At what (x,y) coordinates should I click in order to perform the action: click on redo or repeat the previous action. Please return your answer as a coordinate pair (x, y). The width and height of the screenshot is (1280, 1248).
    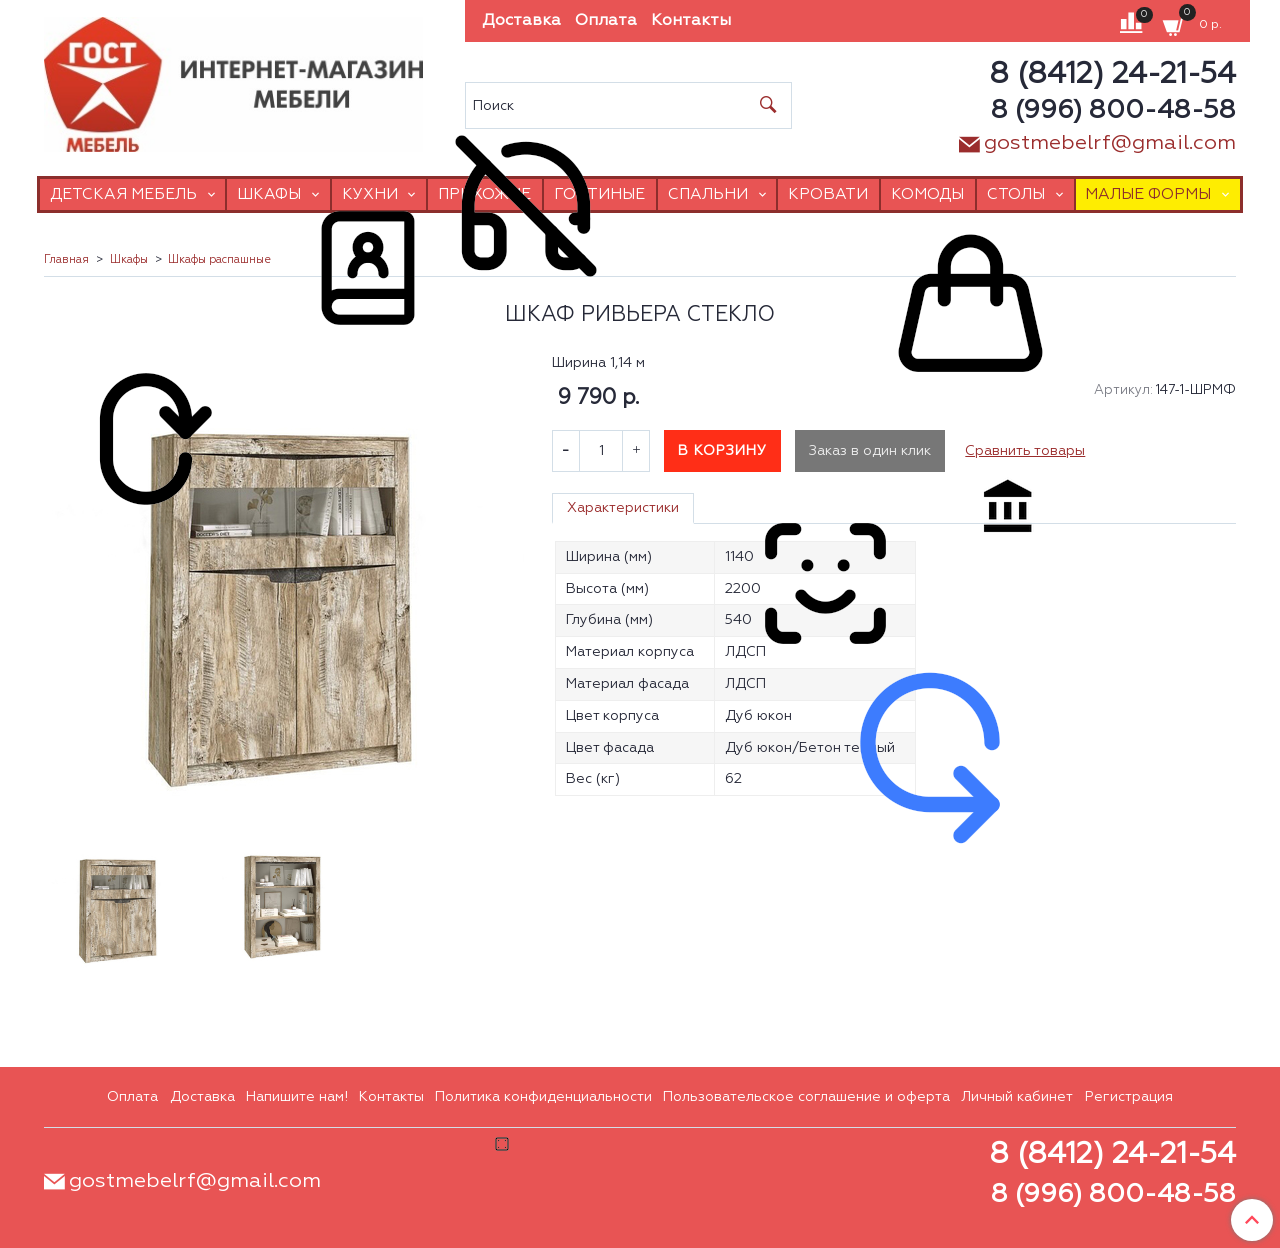
    Looking at the image, I should click on (930, 758).